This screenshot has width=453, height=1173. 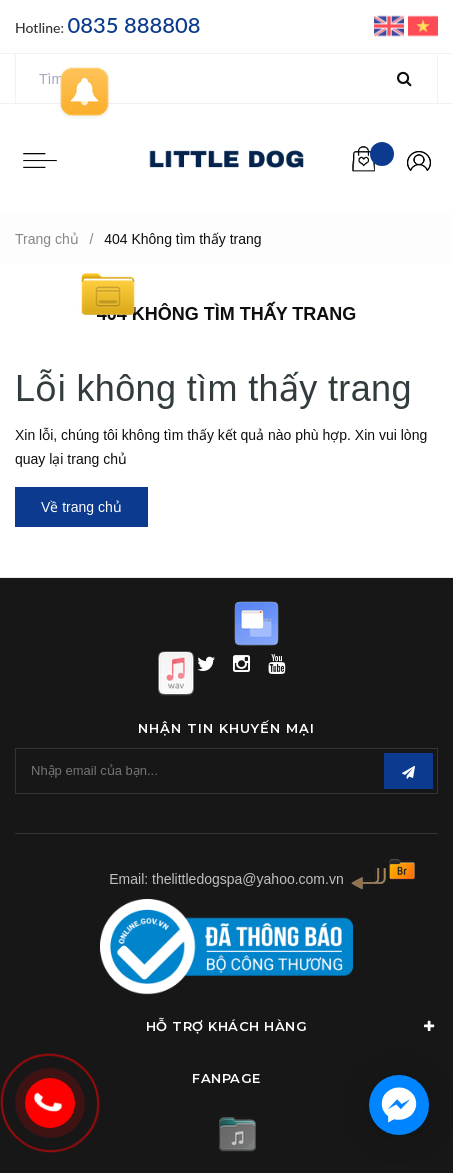 What do you see at coordinates (402, 870) in the screenshot?
I see `open Adobe Bridge project folder` at bounding box center [402, 870].